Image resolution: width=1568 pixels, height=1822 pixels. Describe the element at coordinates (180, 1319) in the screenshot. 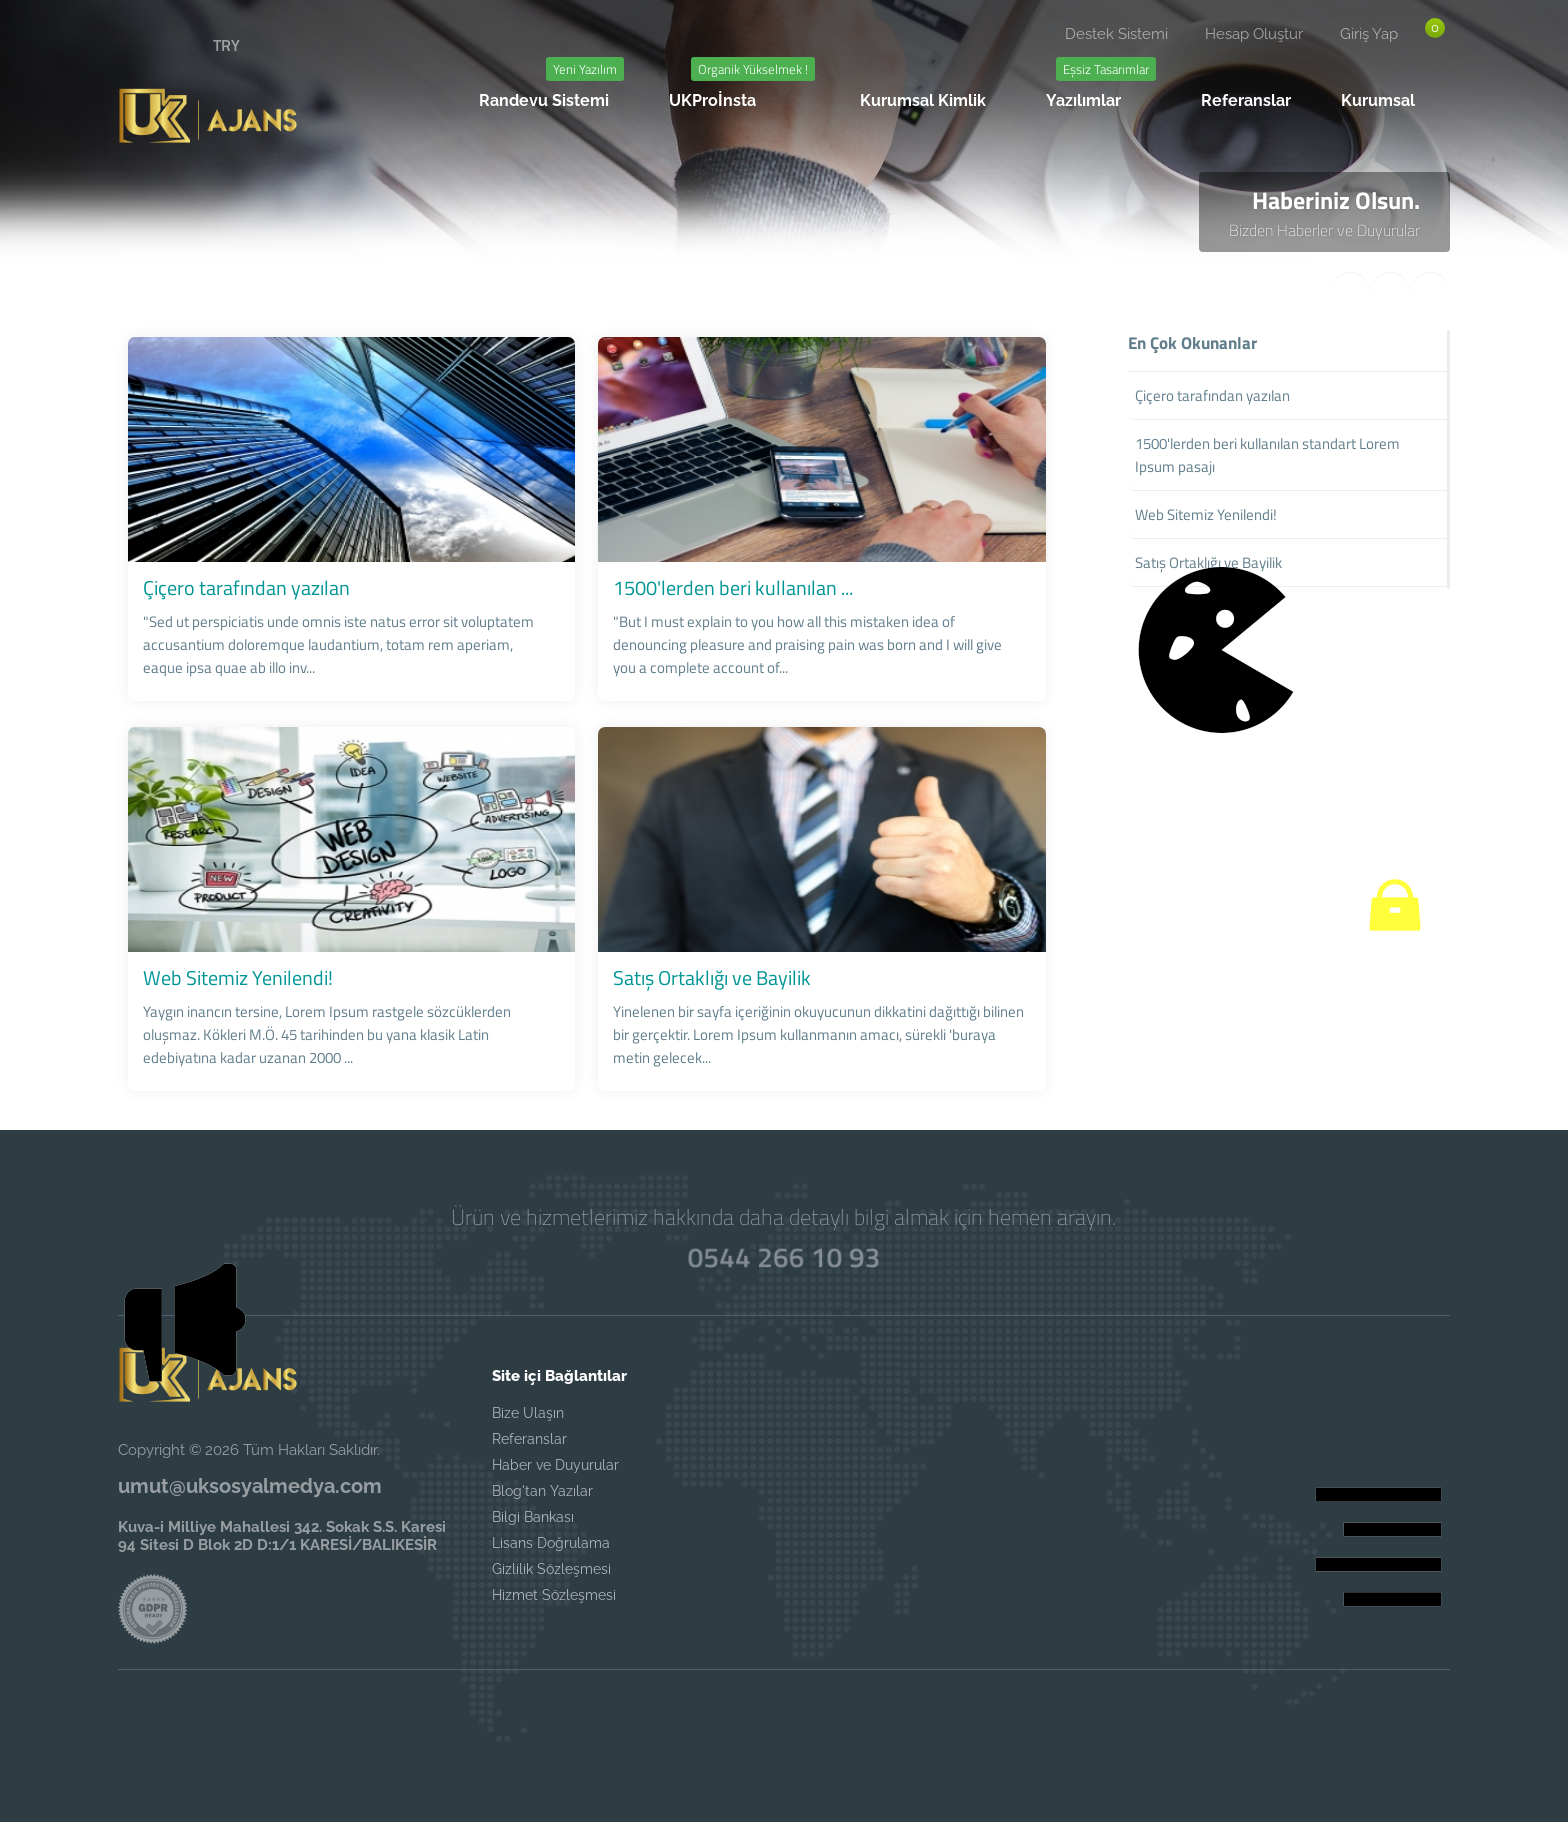

I see `make an announcement or broadcast` at that location.